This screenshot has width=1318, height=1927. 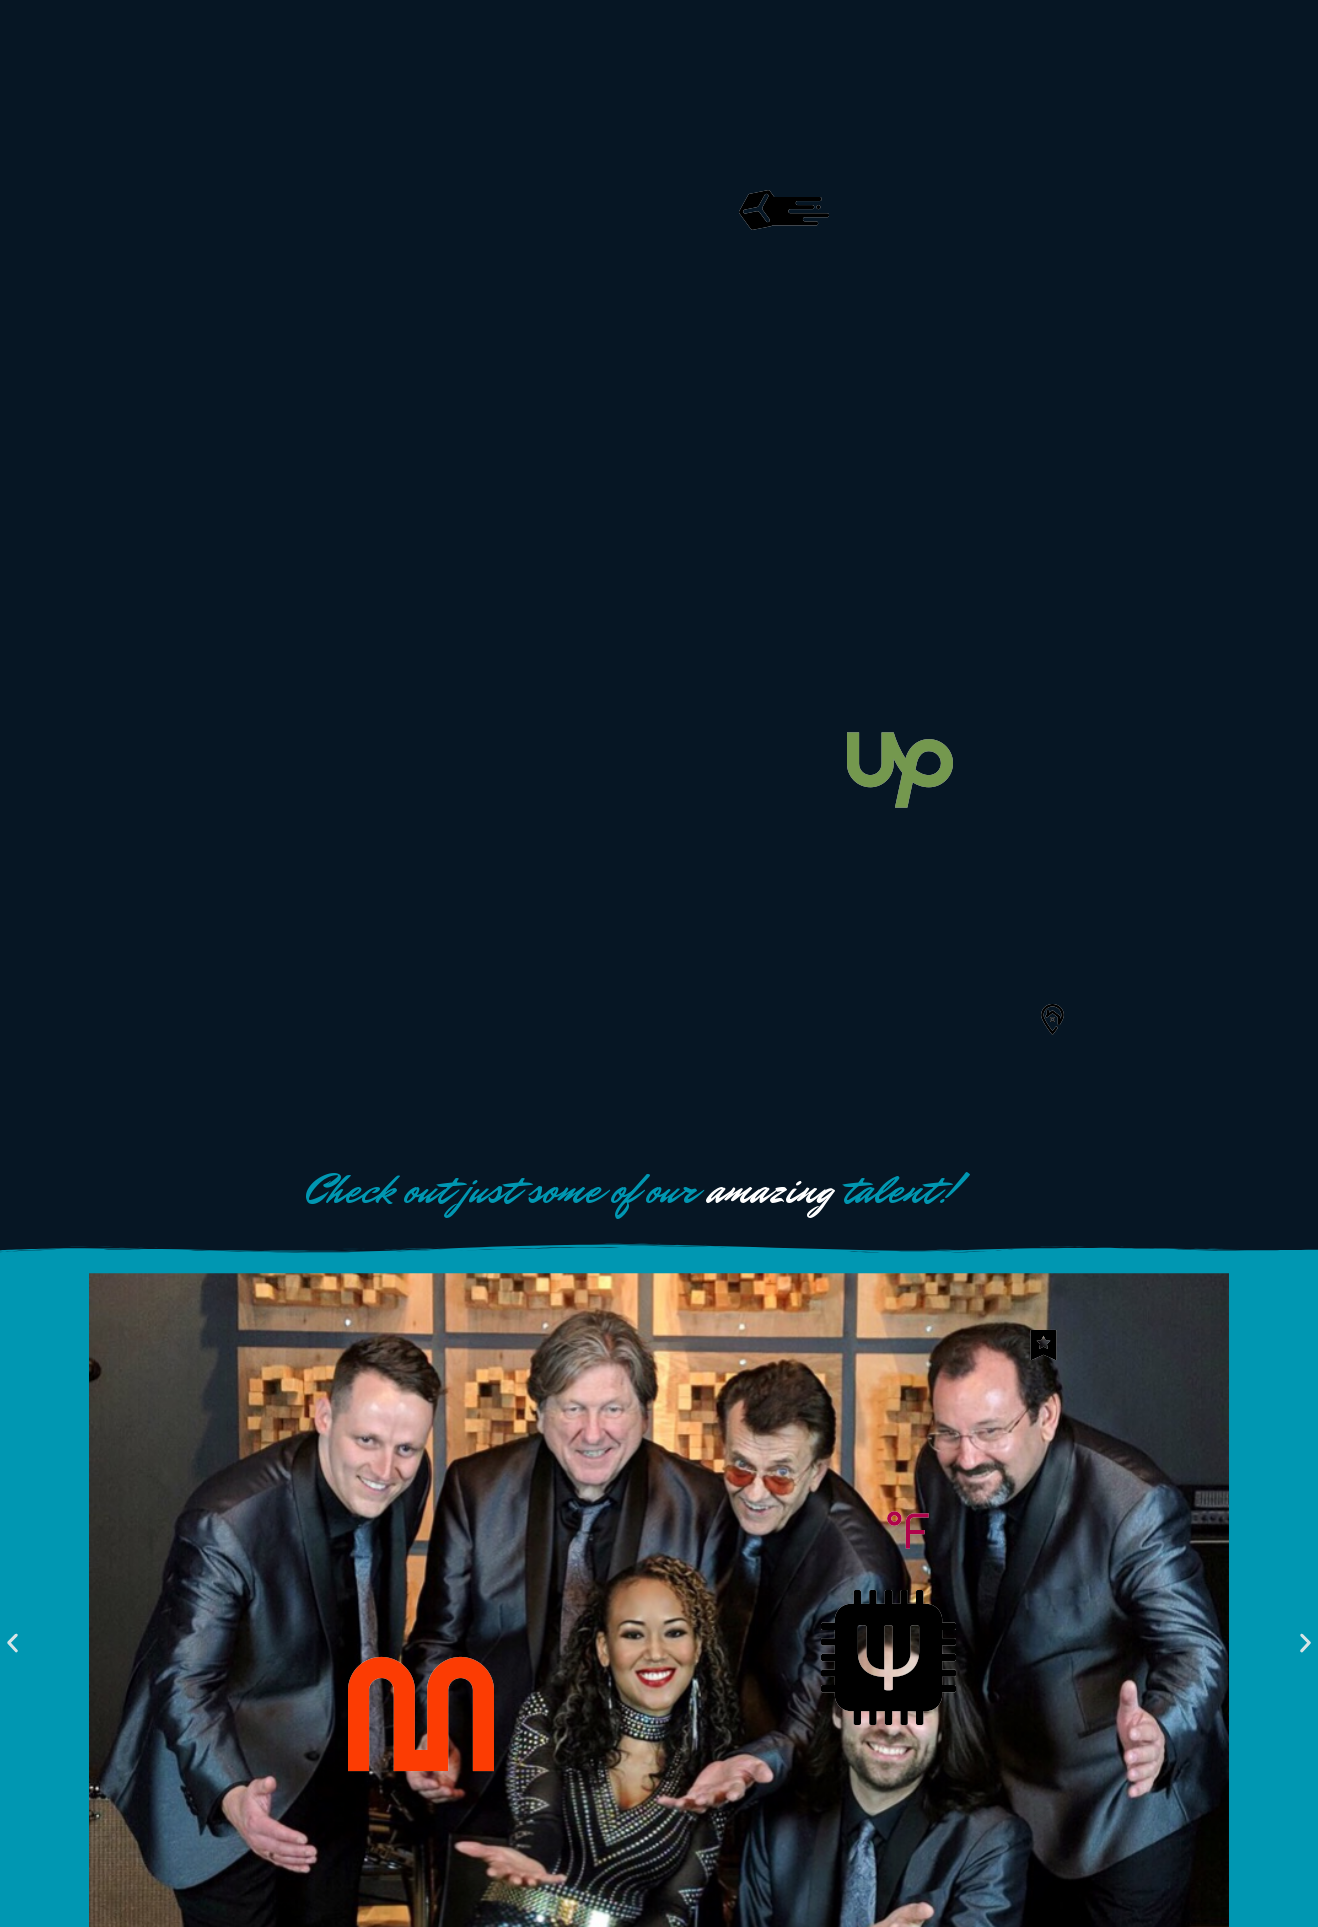 I want to click on QMK firmware project logo, so click(x=888, y=1657).